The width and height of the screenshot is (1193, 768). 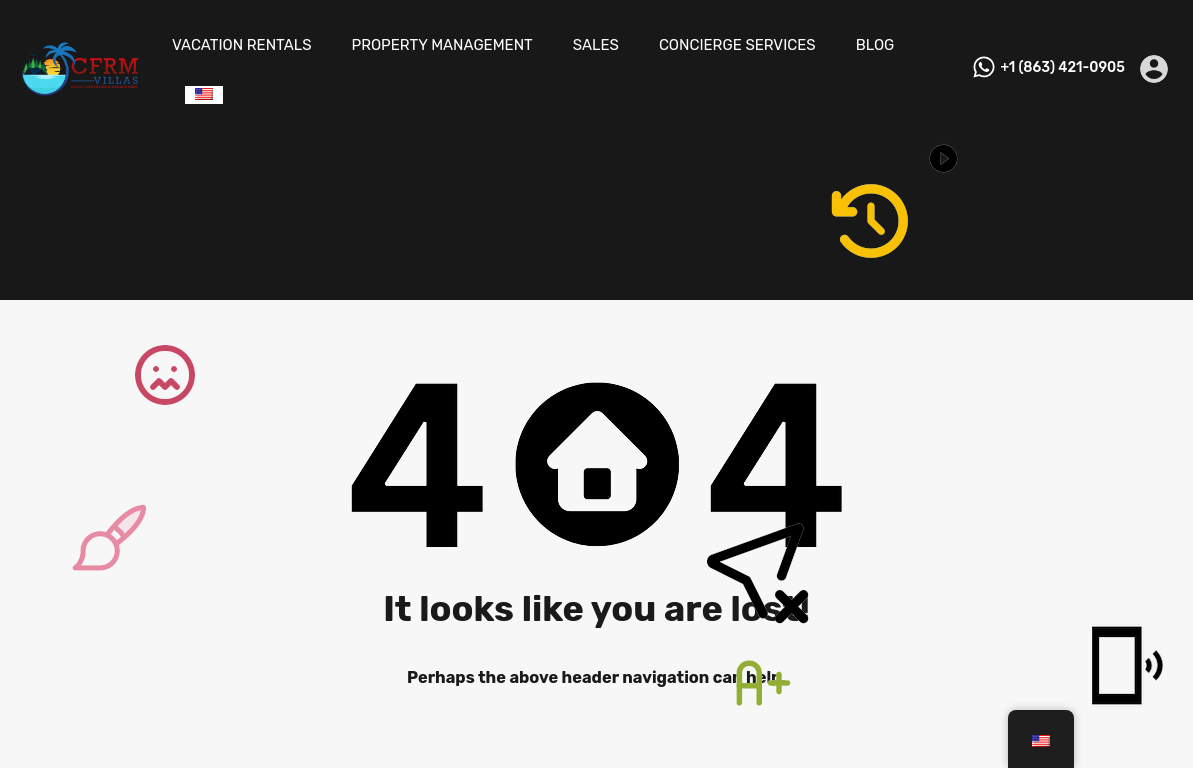 What do you see at coordinates (756, 571) in the screenshot?
I see `disable location sharing` at bounding box center [756, 571].